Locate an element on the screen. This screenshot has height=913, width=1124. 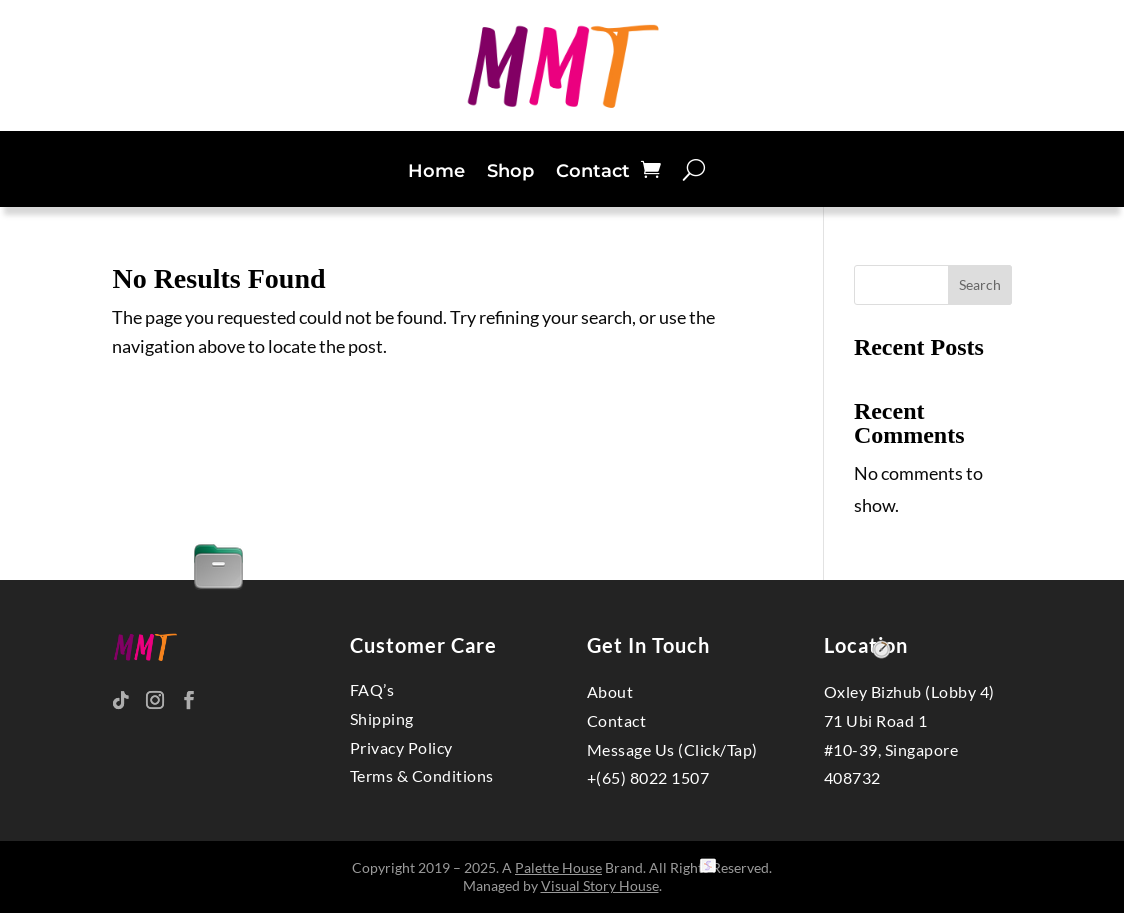
open the file manager application is located at coordinates (218, 566).